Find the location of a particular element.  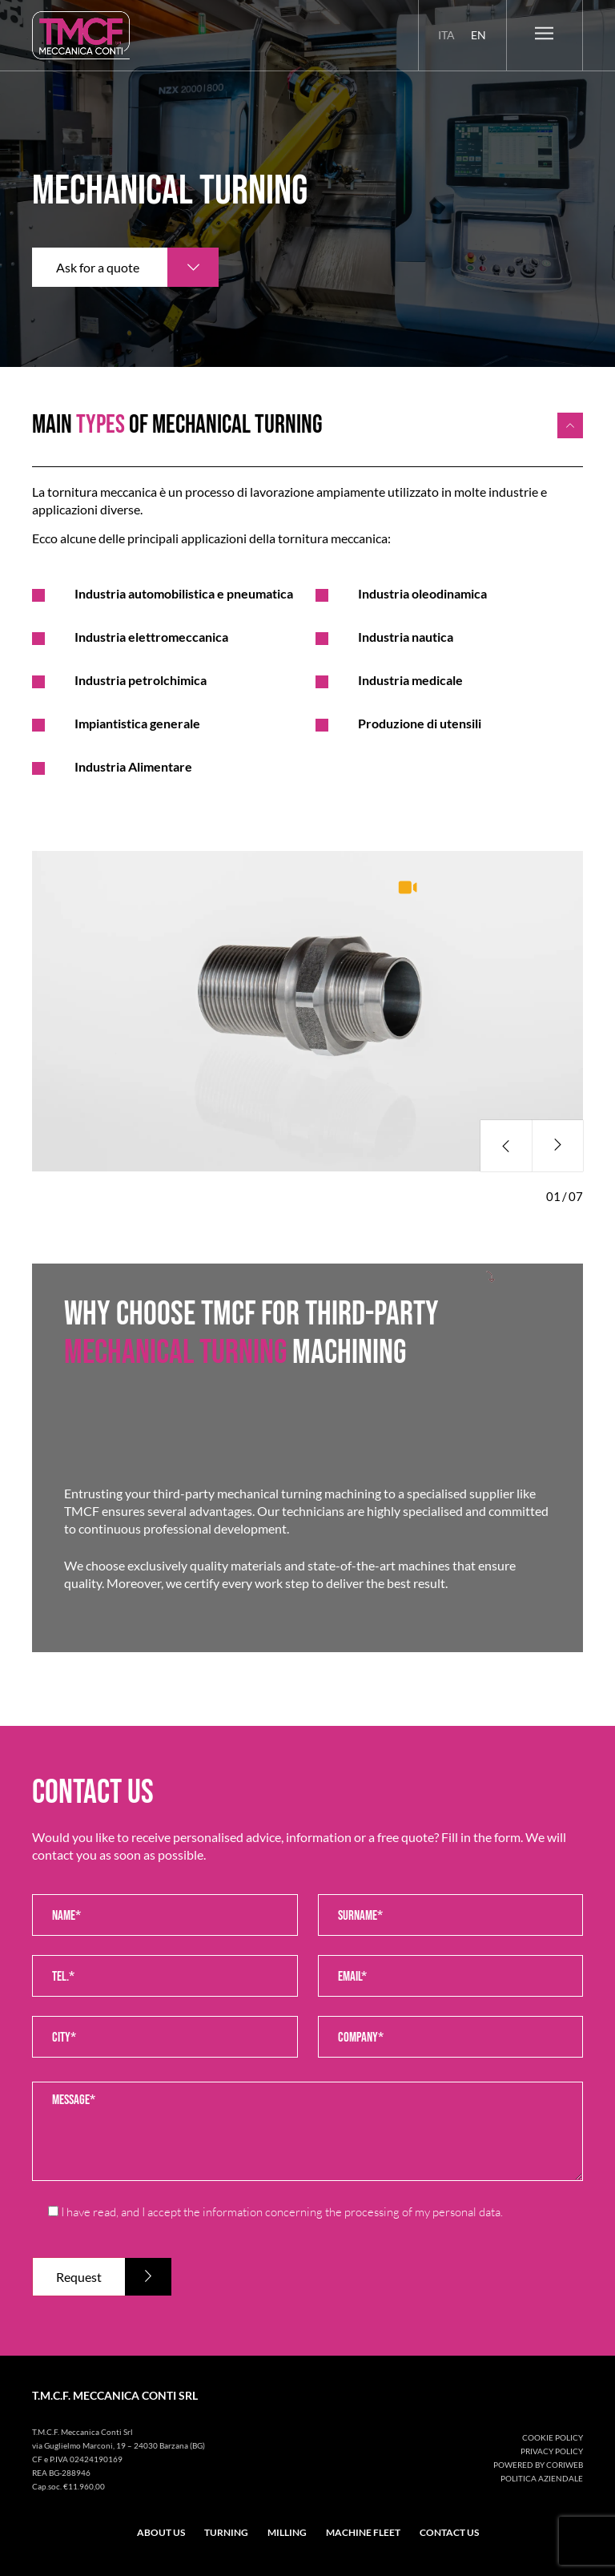

start a video call is located at coordinates (407, 887).